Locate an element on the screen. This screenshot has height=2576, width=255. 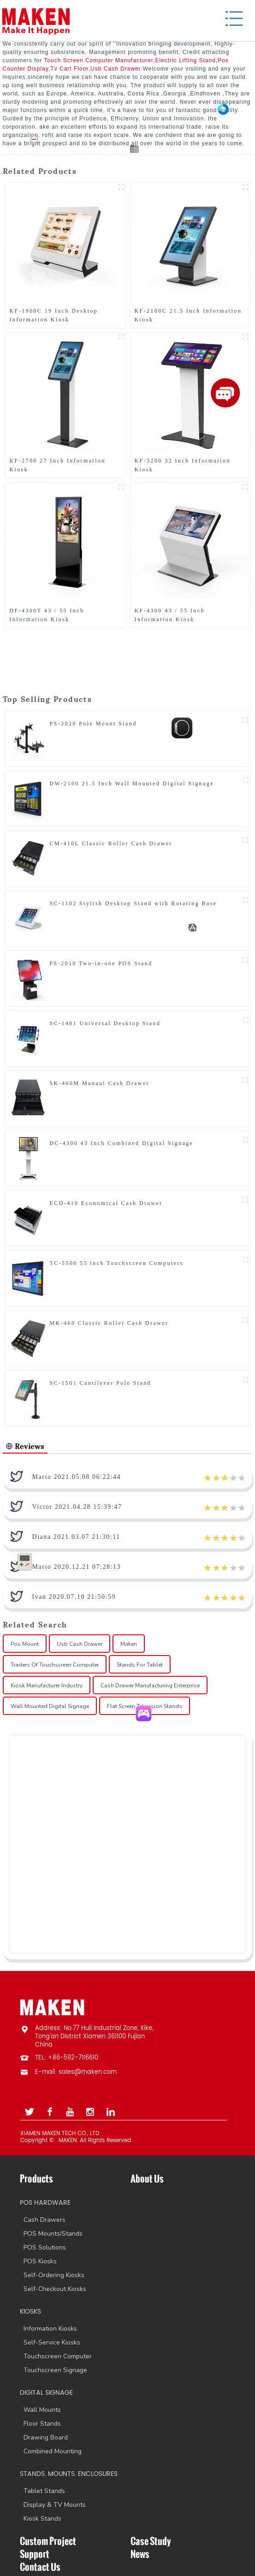
open the games app or game store is located at coordinates (24, 1561).